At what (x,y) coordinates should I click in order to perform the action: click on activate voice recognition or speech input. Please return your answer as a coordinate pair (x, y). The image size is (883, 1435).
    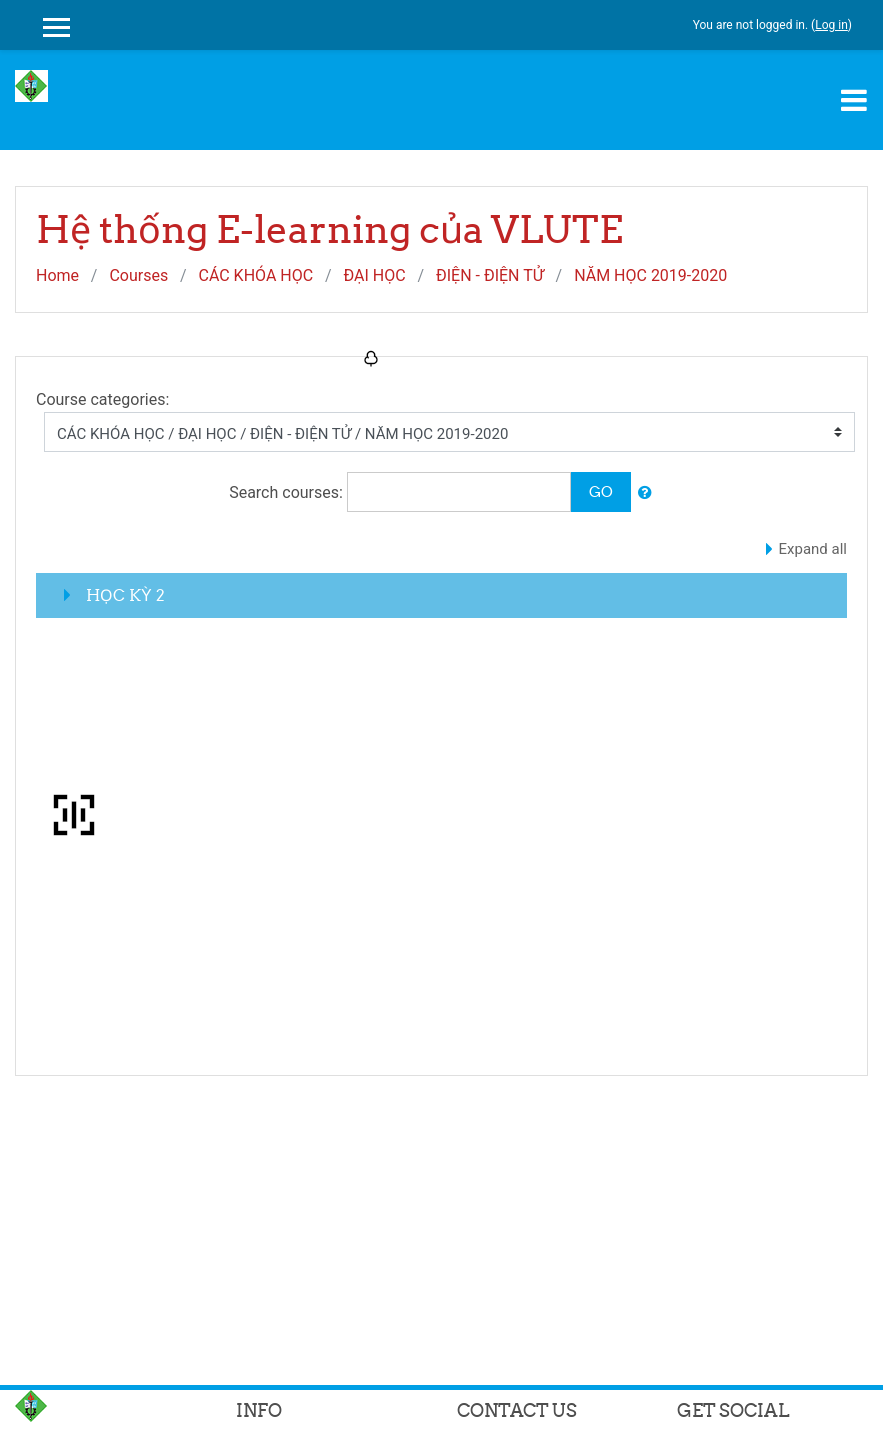
    Looking at the image, I should click on (74, 815).